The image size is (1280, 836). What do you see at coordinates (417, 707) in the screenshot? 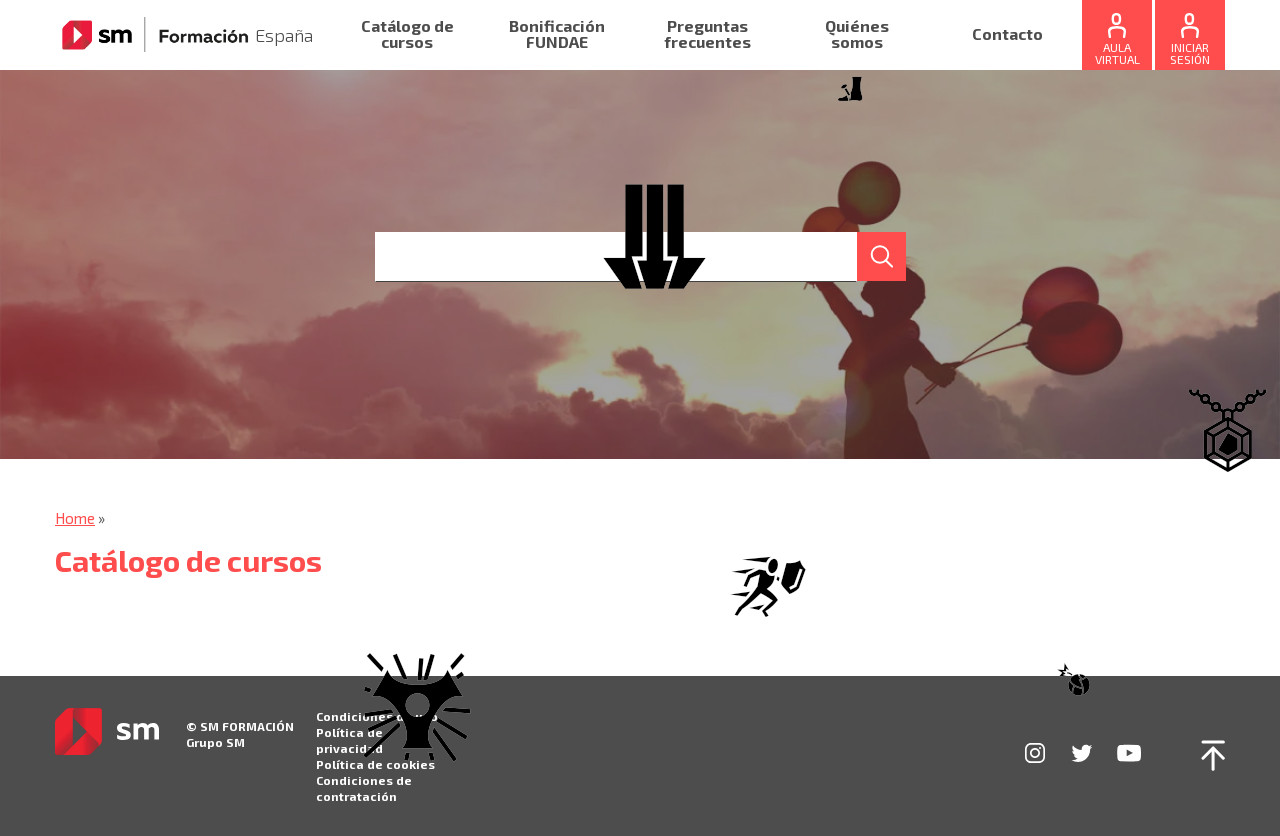
I see `view rare or legendary item details` at bounding box center [417, 707].